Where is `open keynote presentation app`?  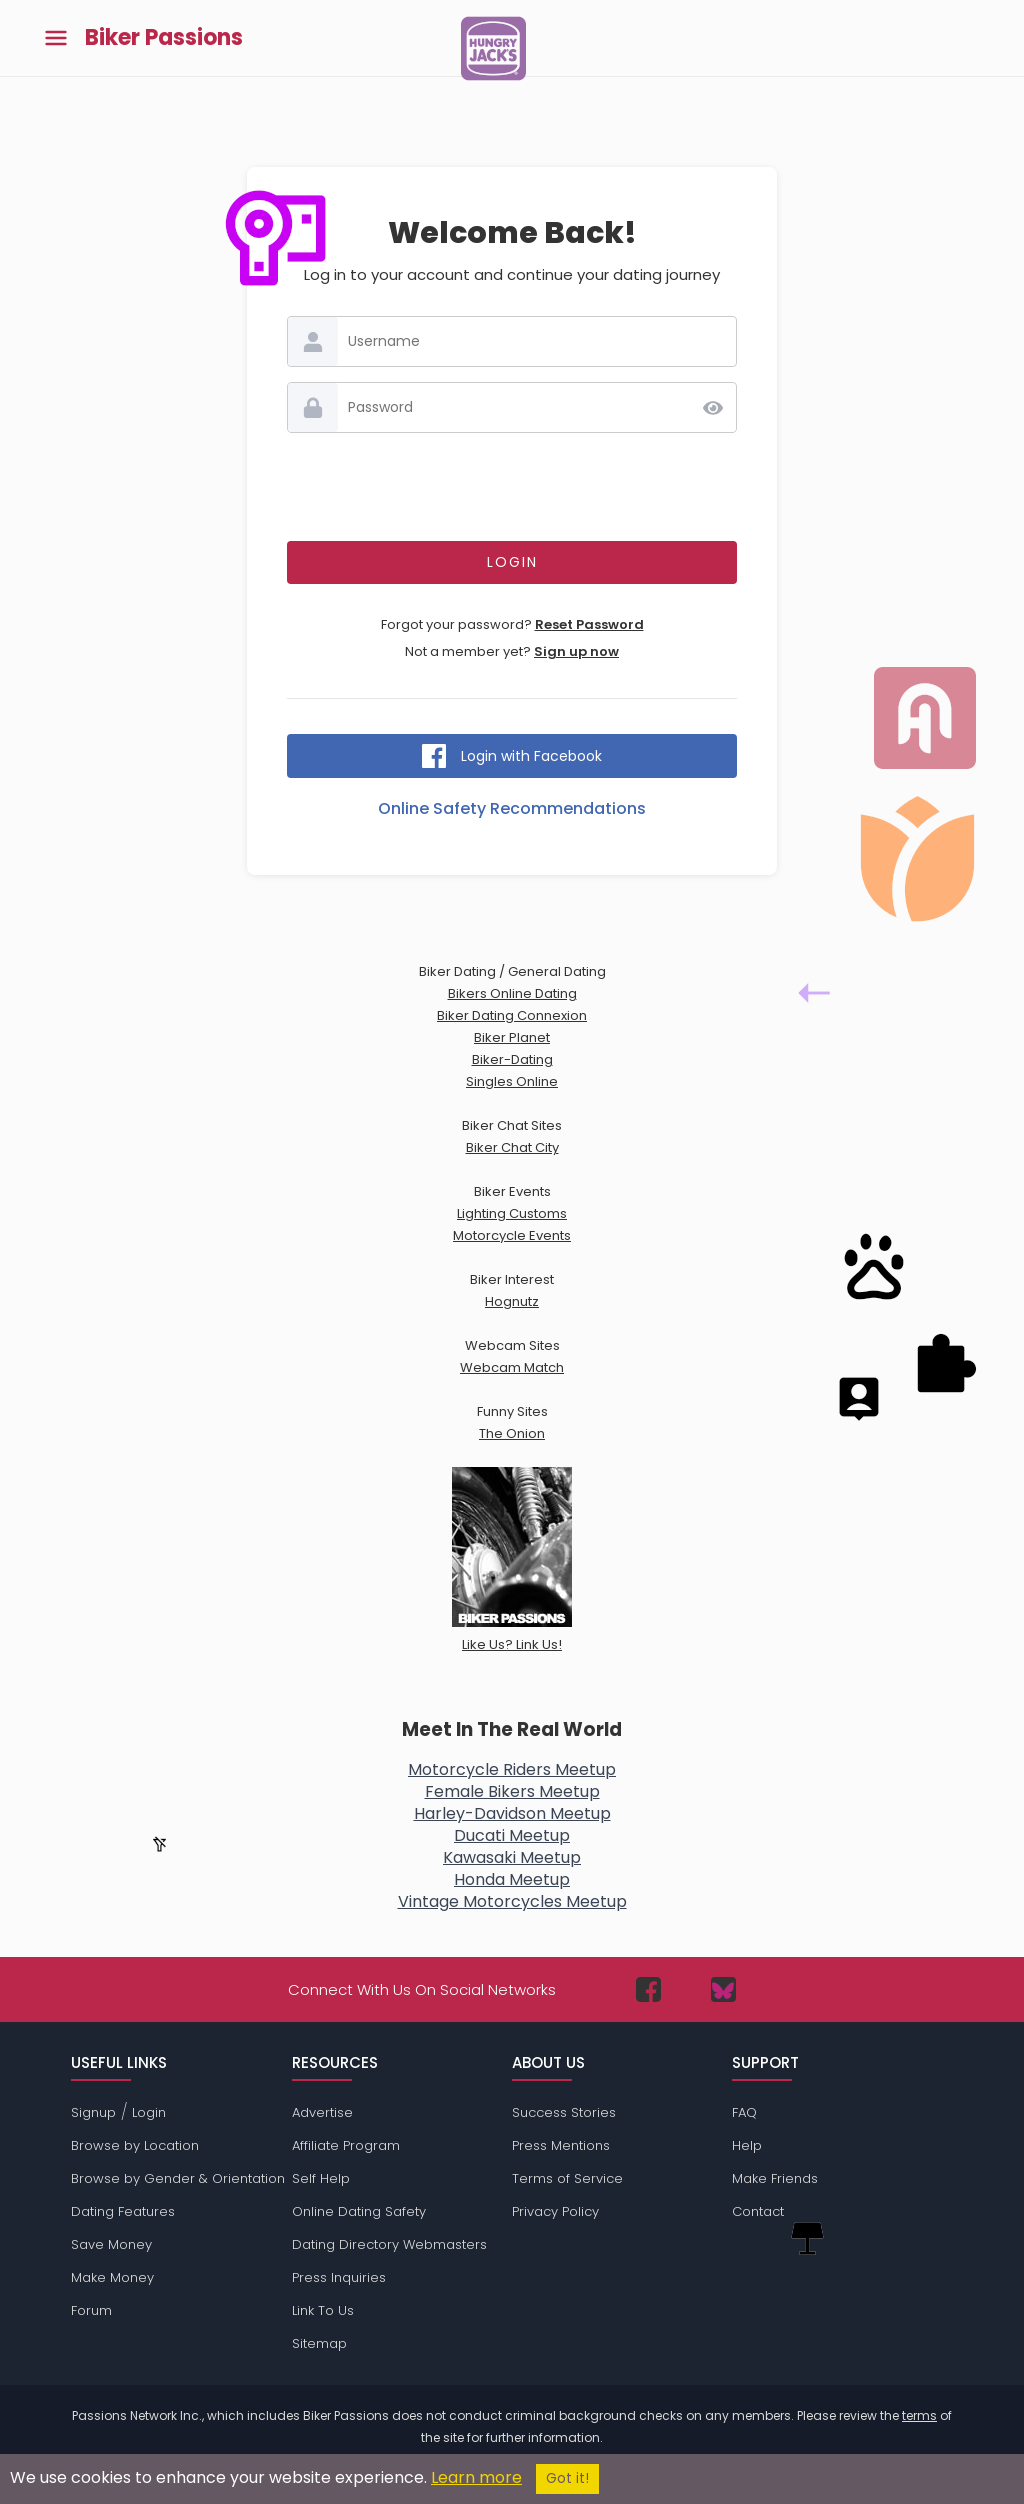 open keynote presentation app is located at coordinates (807, 2238).